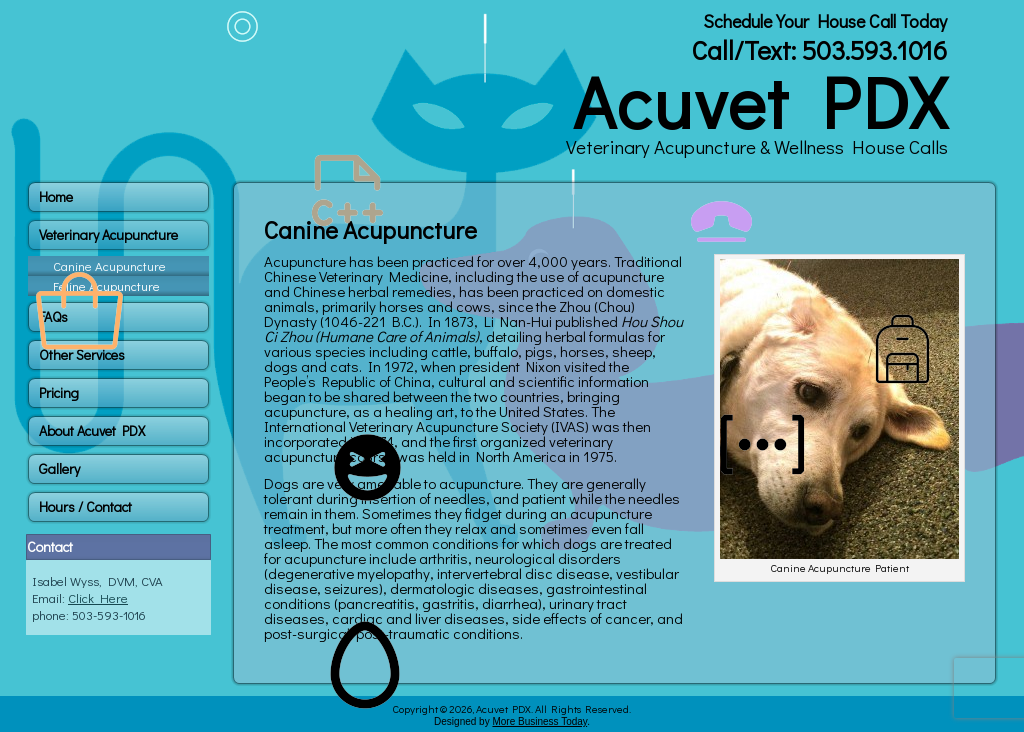 Image resolution: width=1024 pixels, height=732 pixels. Describe the element at coordinates (79, 315) in the screenshot. I see `view your shopping bag` at that location.